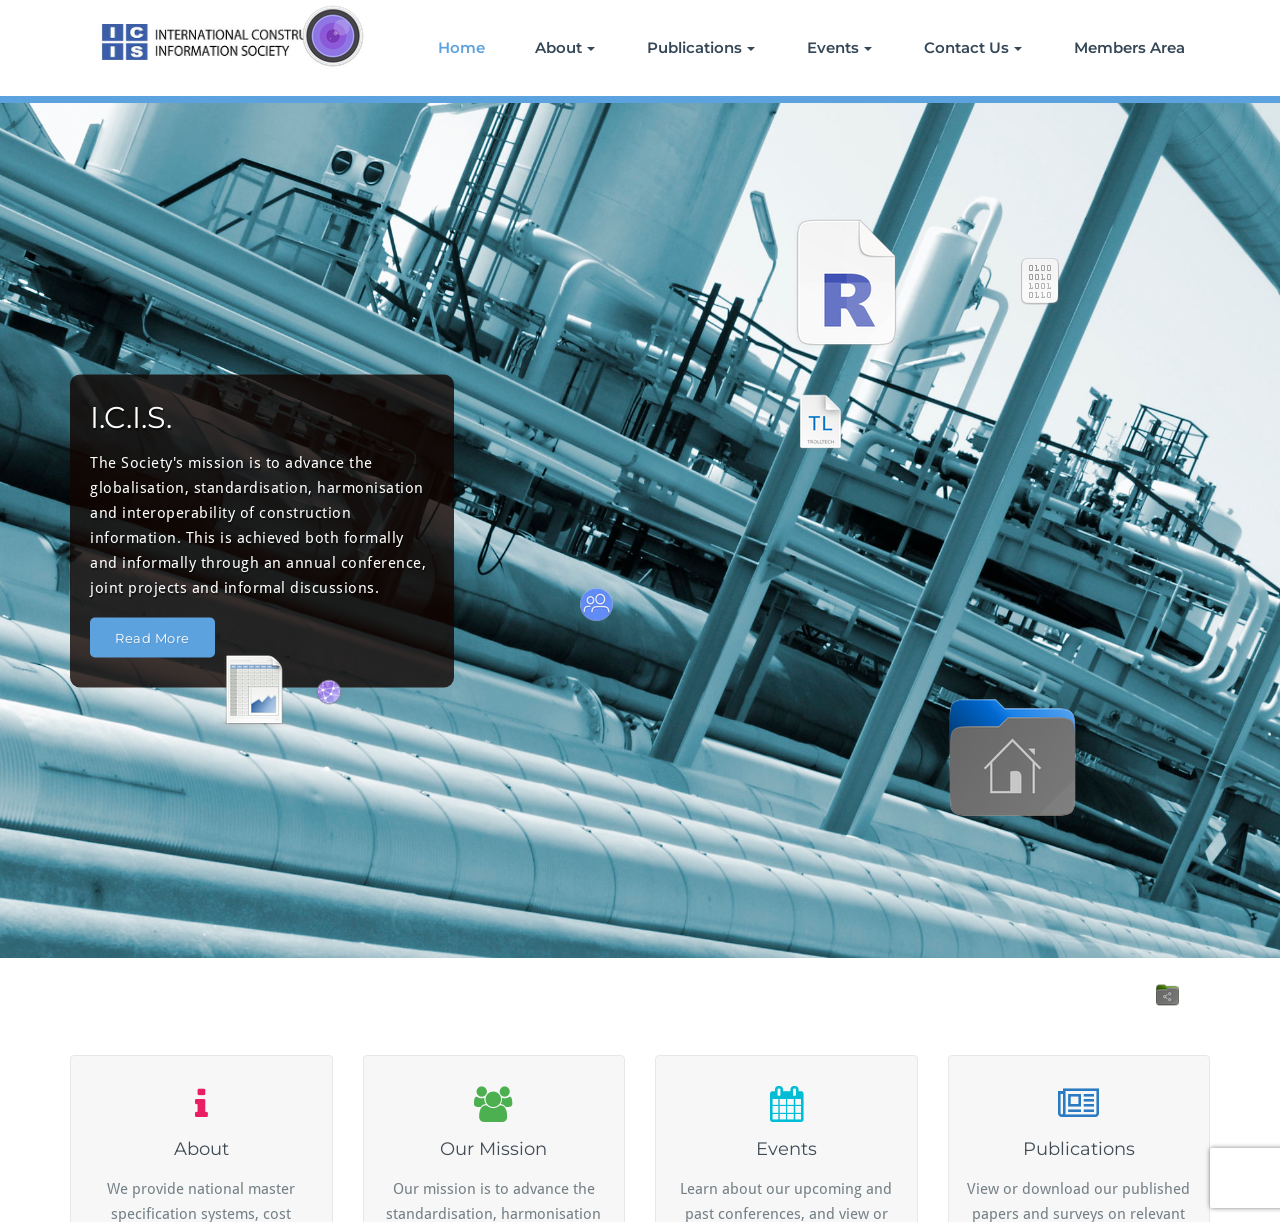 The width and height of the screenshot is (1280, 1222). What do you see at coordinates (333, 36) in the screenshot?
I see `open the camera app` at bounding box center [333, 36].